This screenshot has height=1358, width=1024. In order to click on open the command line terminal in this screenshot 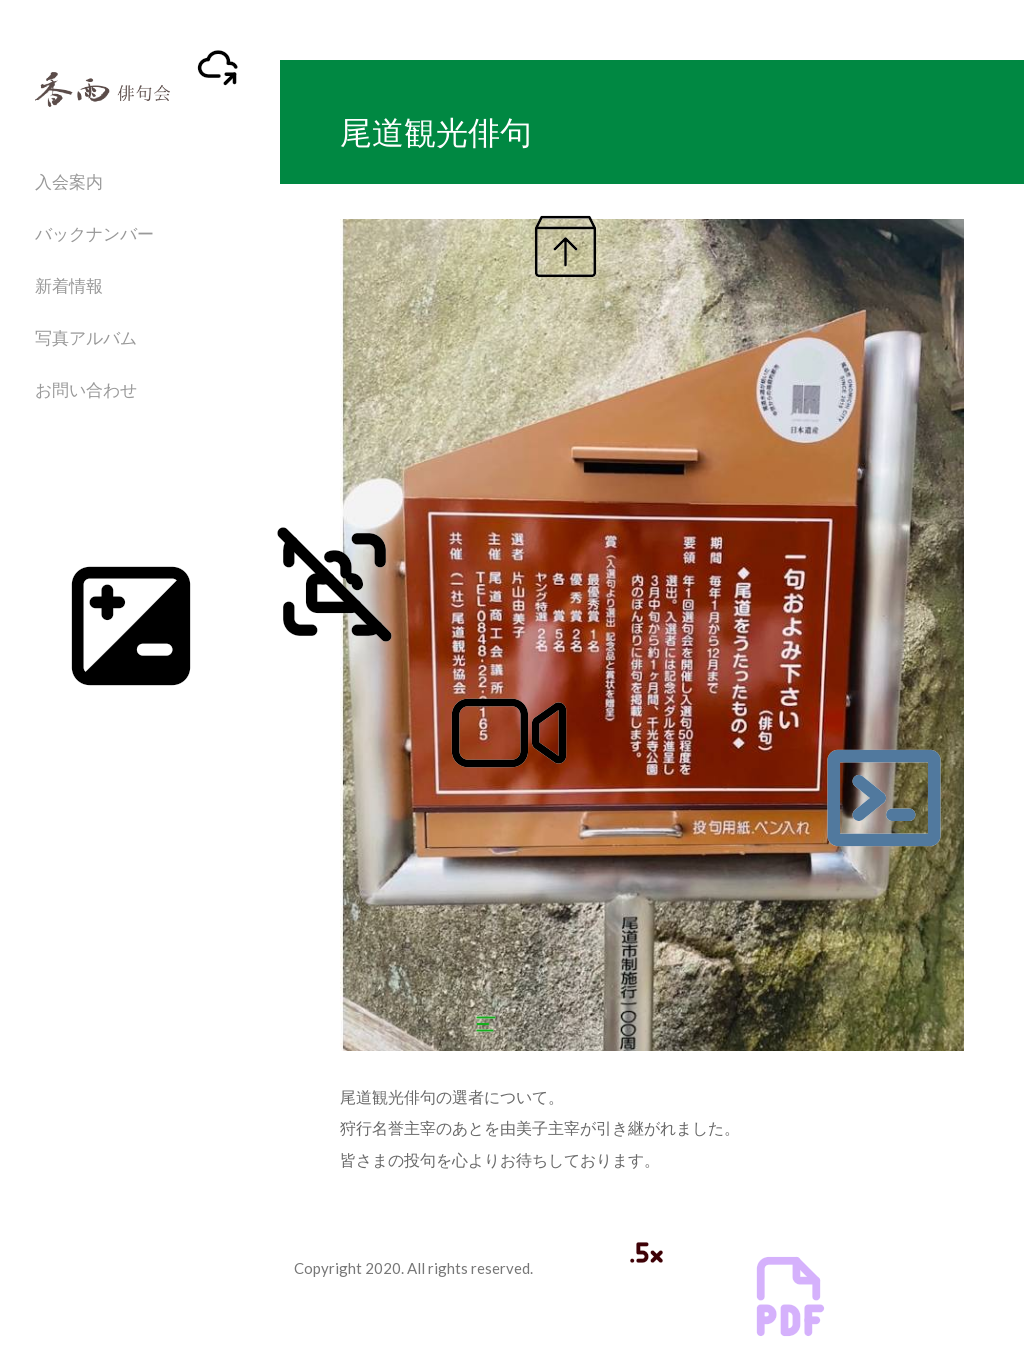, I will do `click(884, 798)`.